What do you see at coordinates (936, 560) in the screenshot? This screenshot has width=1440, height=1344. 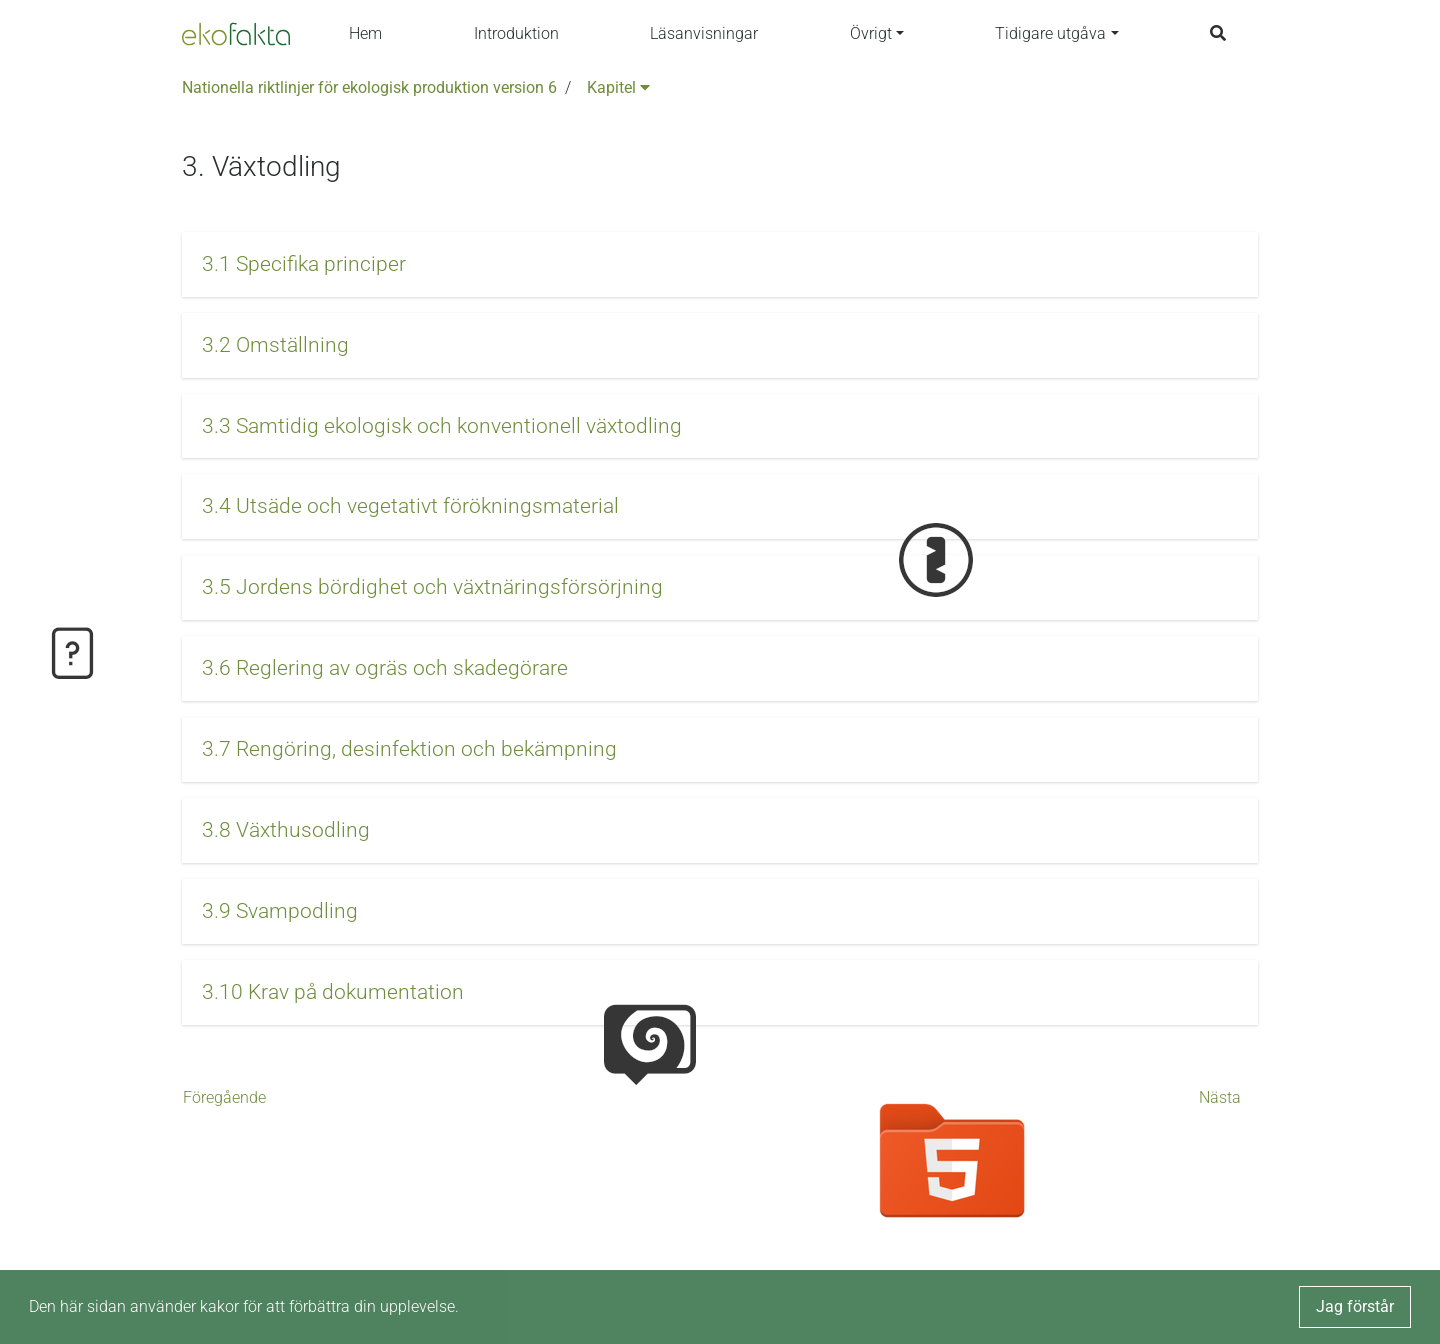 I see `access password manager` at bounding box center [936, 560].